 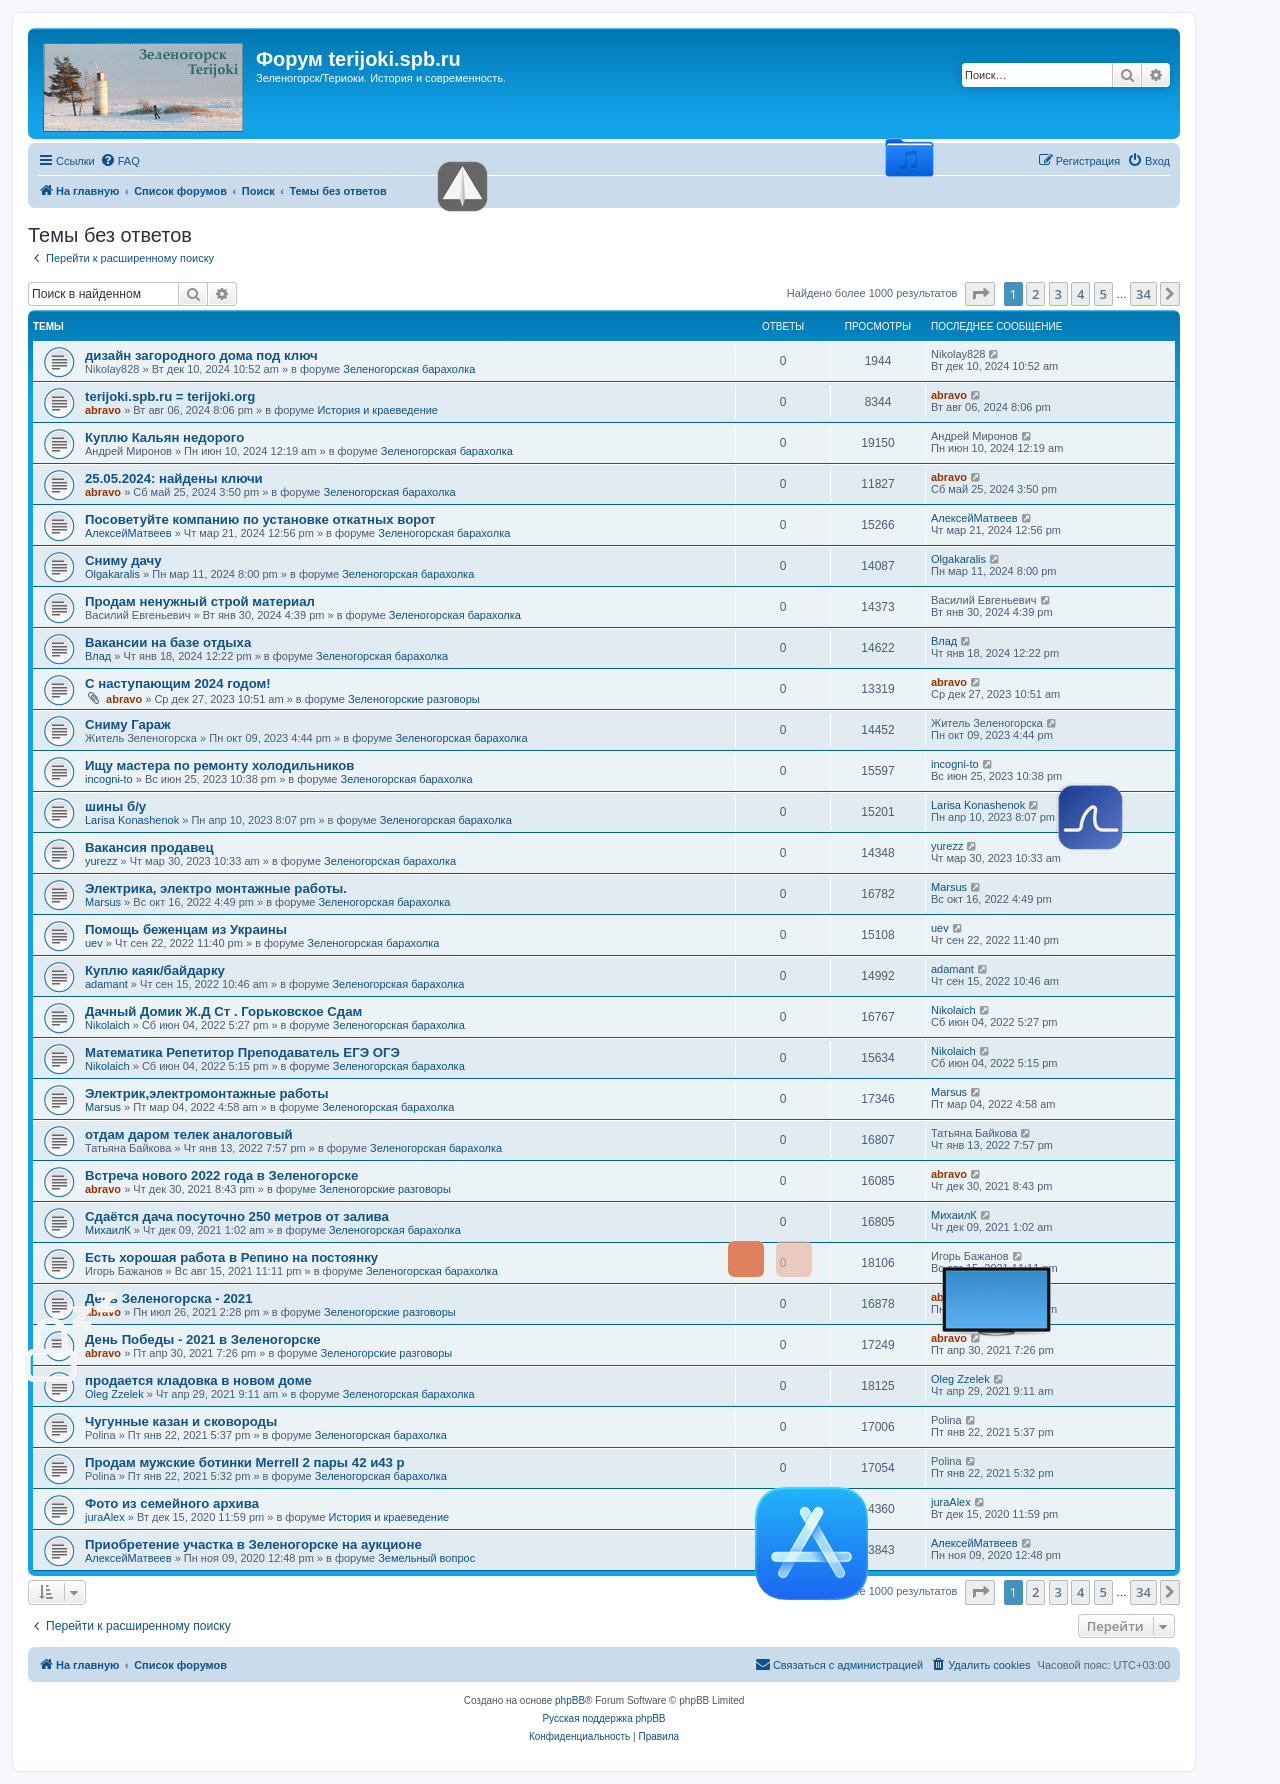 I want to click on external display or monitor connected, so click(x=996, y=1299).